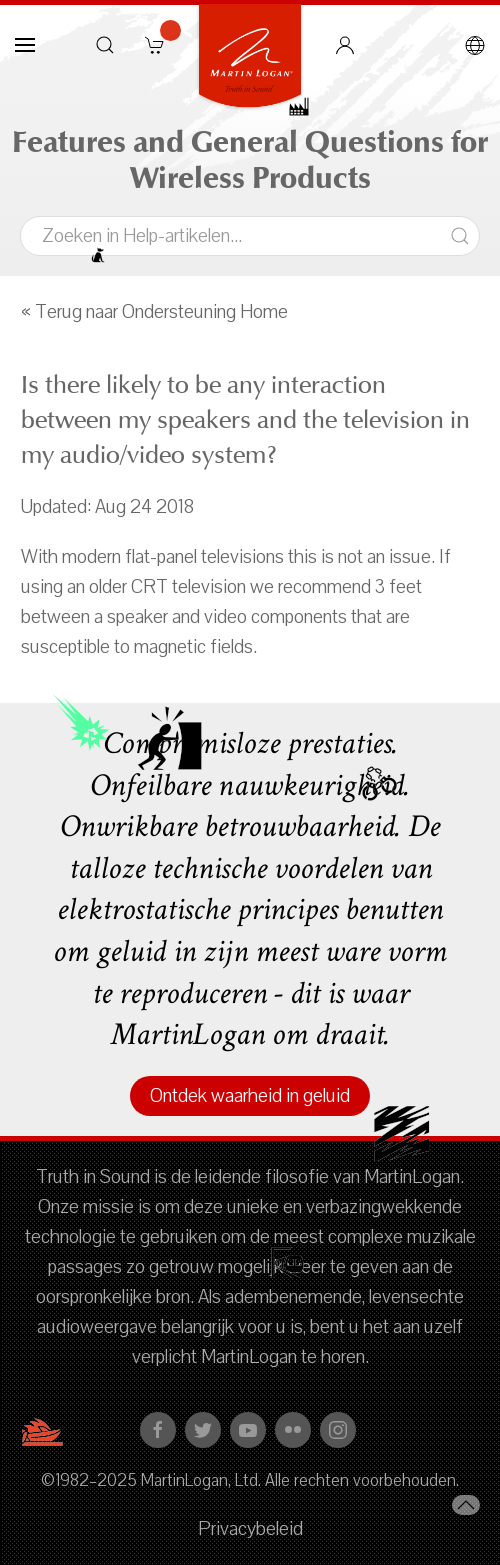  Describe the element at coordinates (98, 255) in the screenshot. I see `access pet or animal-related features` at that location.